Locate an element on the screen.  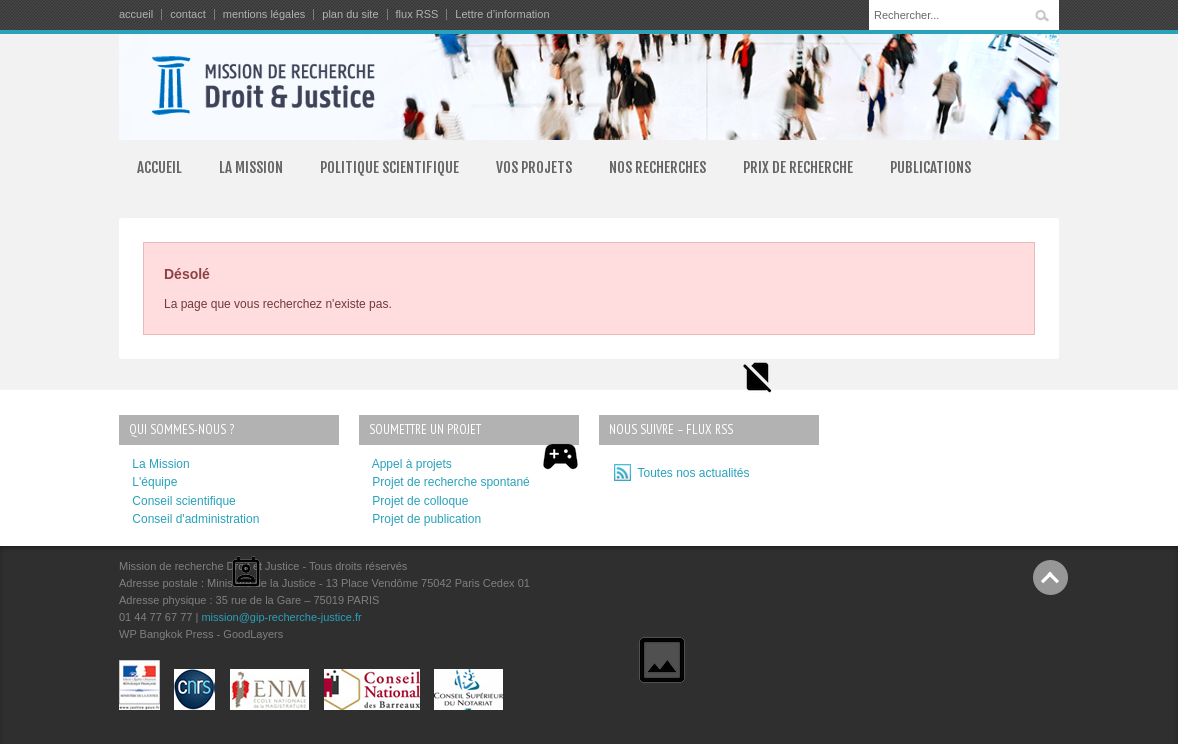
insert or add a photo to your content is located at coordinates (662, 660).